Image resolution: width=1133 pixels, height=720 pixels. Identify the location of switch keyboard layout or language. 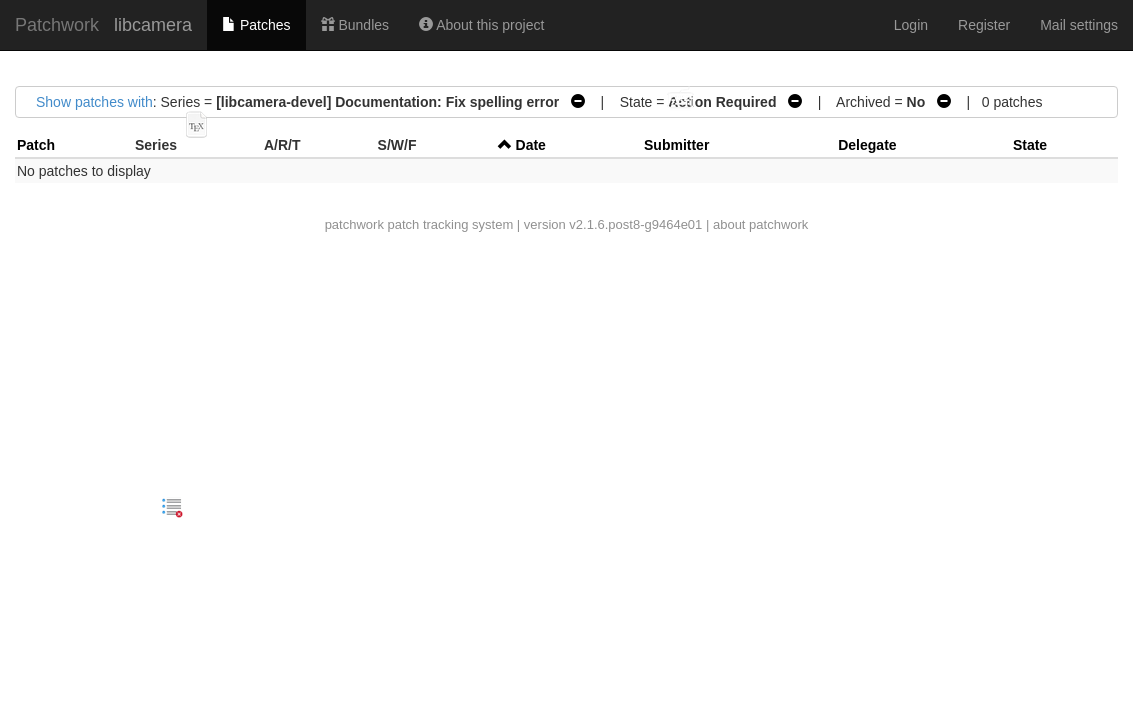
(680, 97).